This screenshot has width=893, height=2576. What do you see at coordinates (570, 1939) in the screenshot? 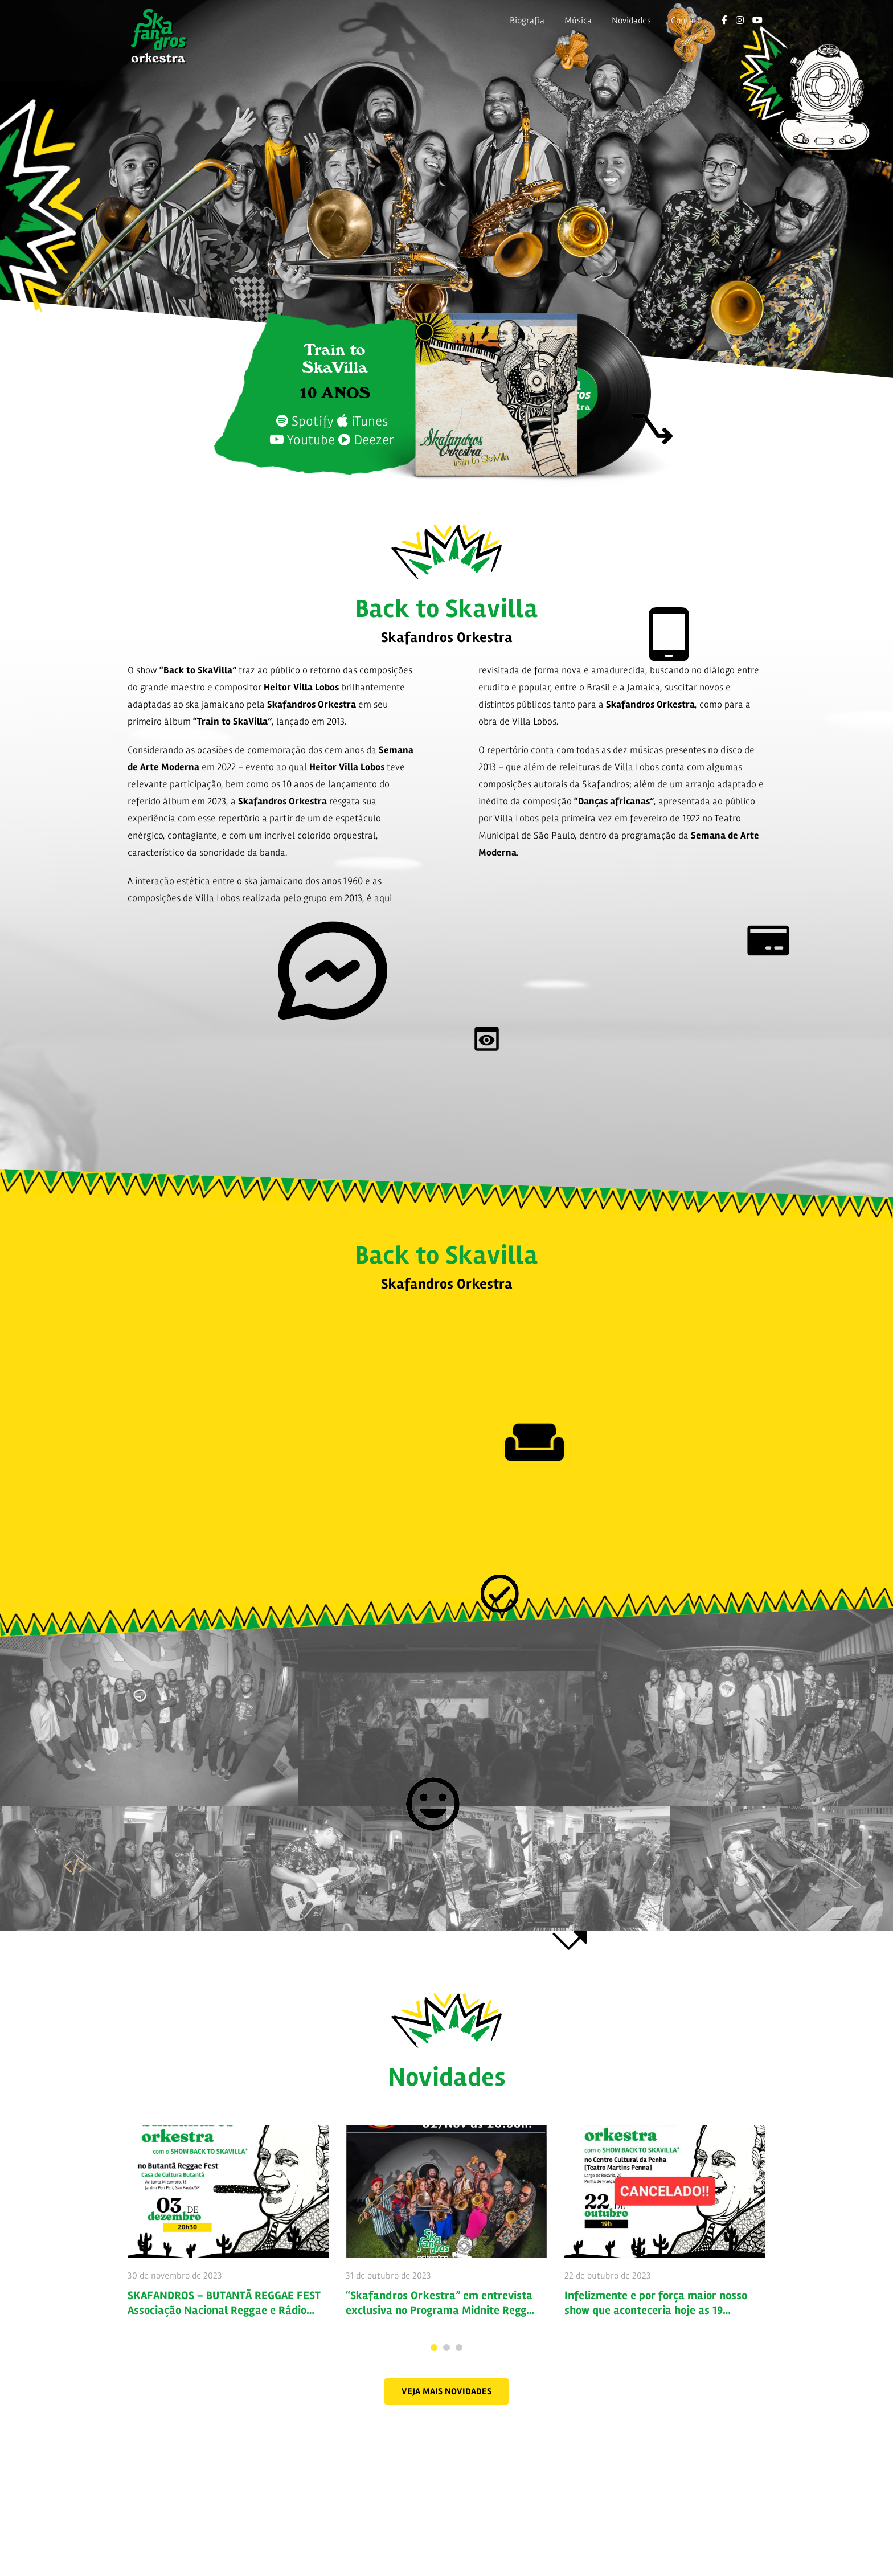
I see `reply to a message or email` at bounding box center [570, 1939].